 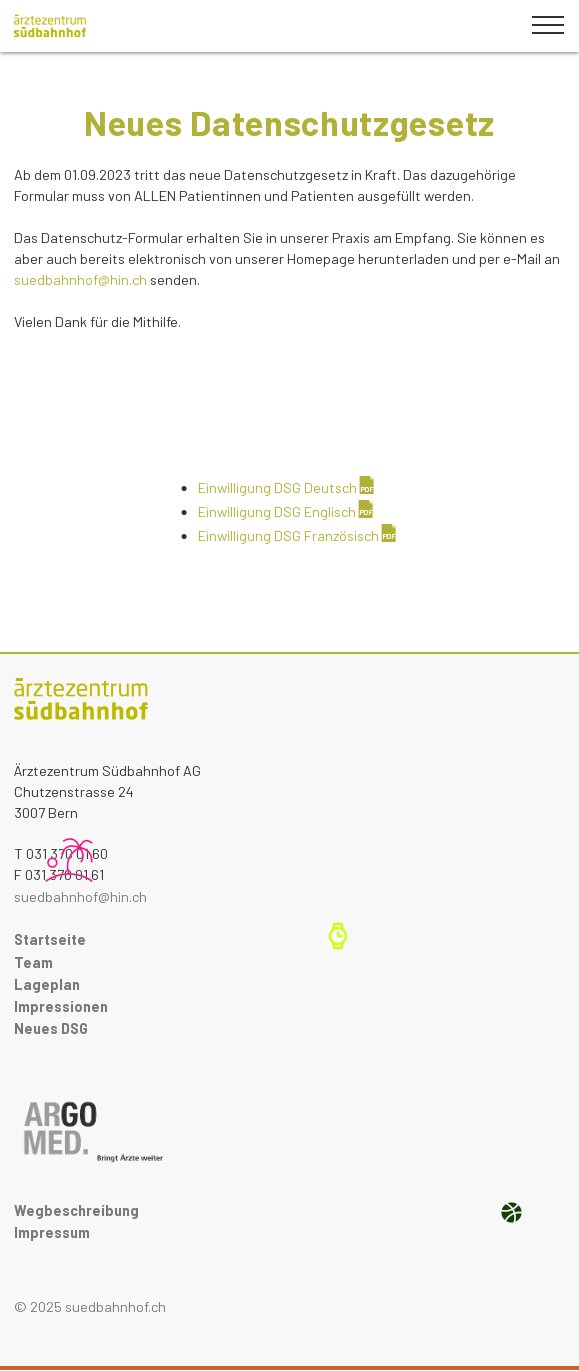 I want to click on visit dribbble profile or portfolio, so click(x=511, y=1212).